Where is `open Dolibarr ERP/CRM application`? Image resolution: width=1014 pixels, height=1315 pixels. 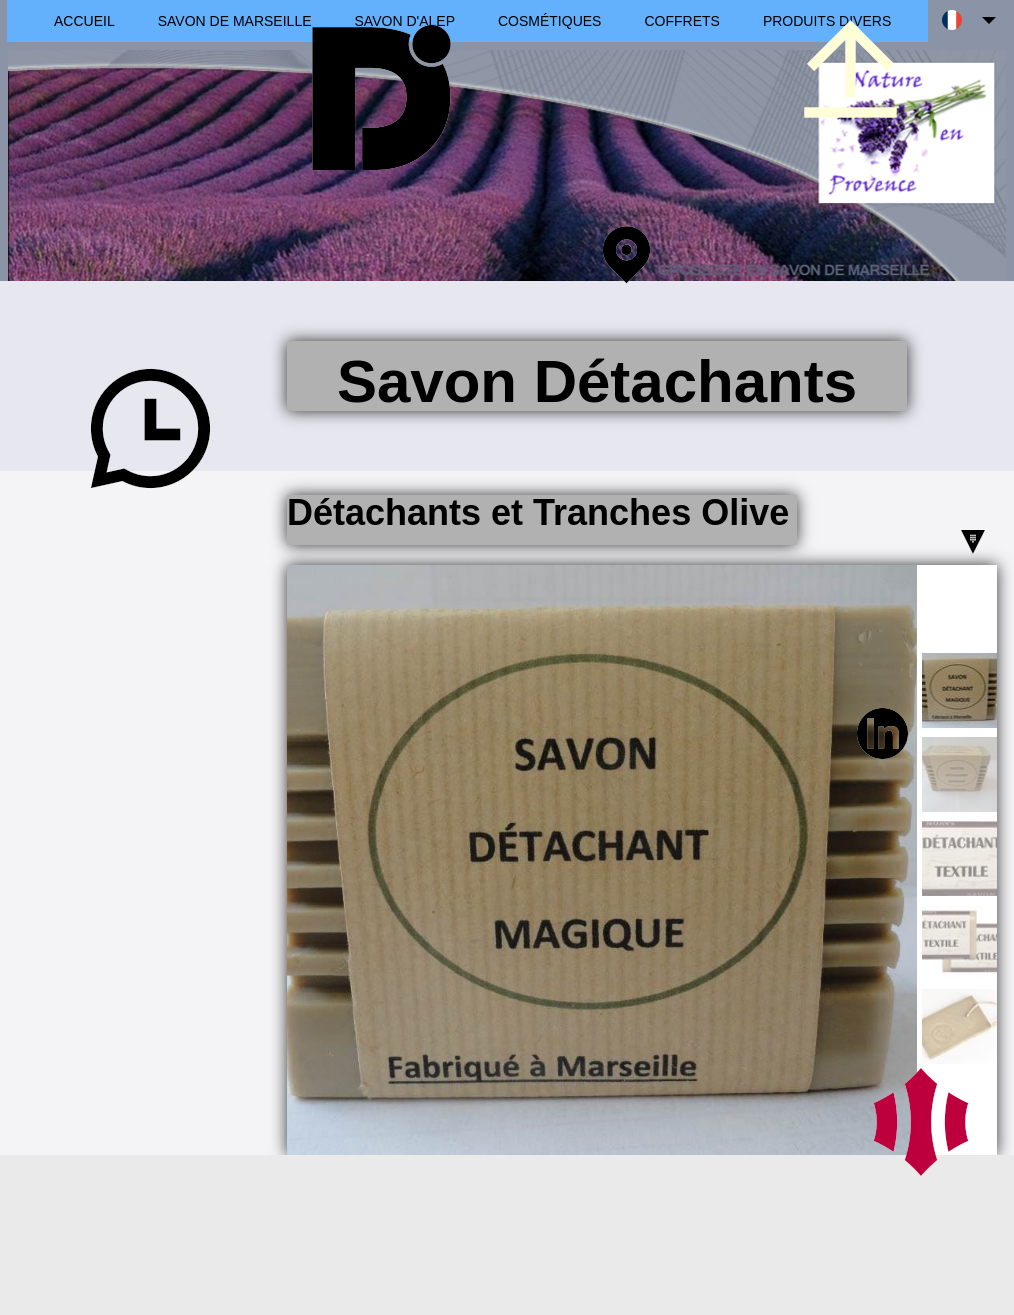
open Dolibarr ERP/CRM application is located at coordinates (381, 97).